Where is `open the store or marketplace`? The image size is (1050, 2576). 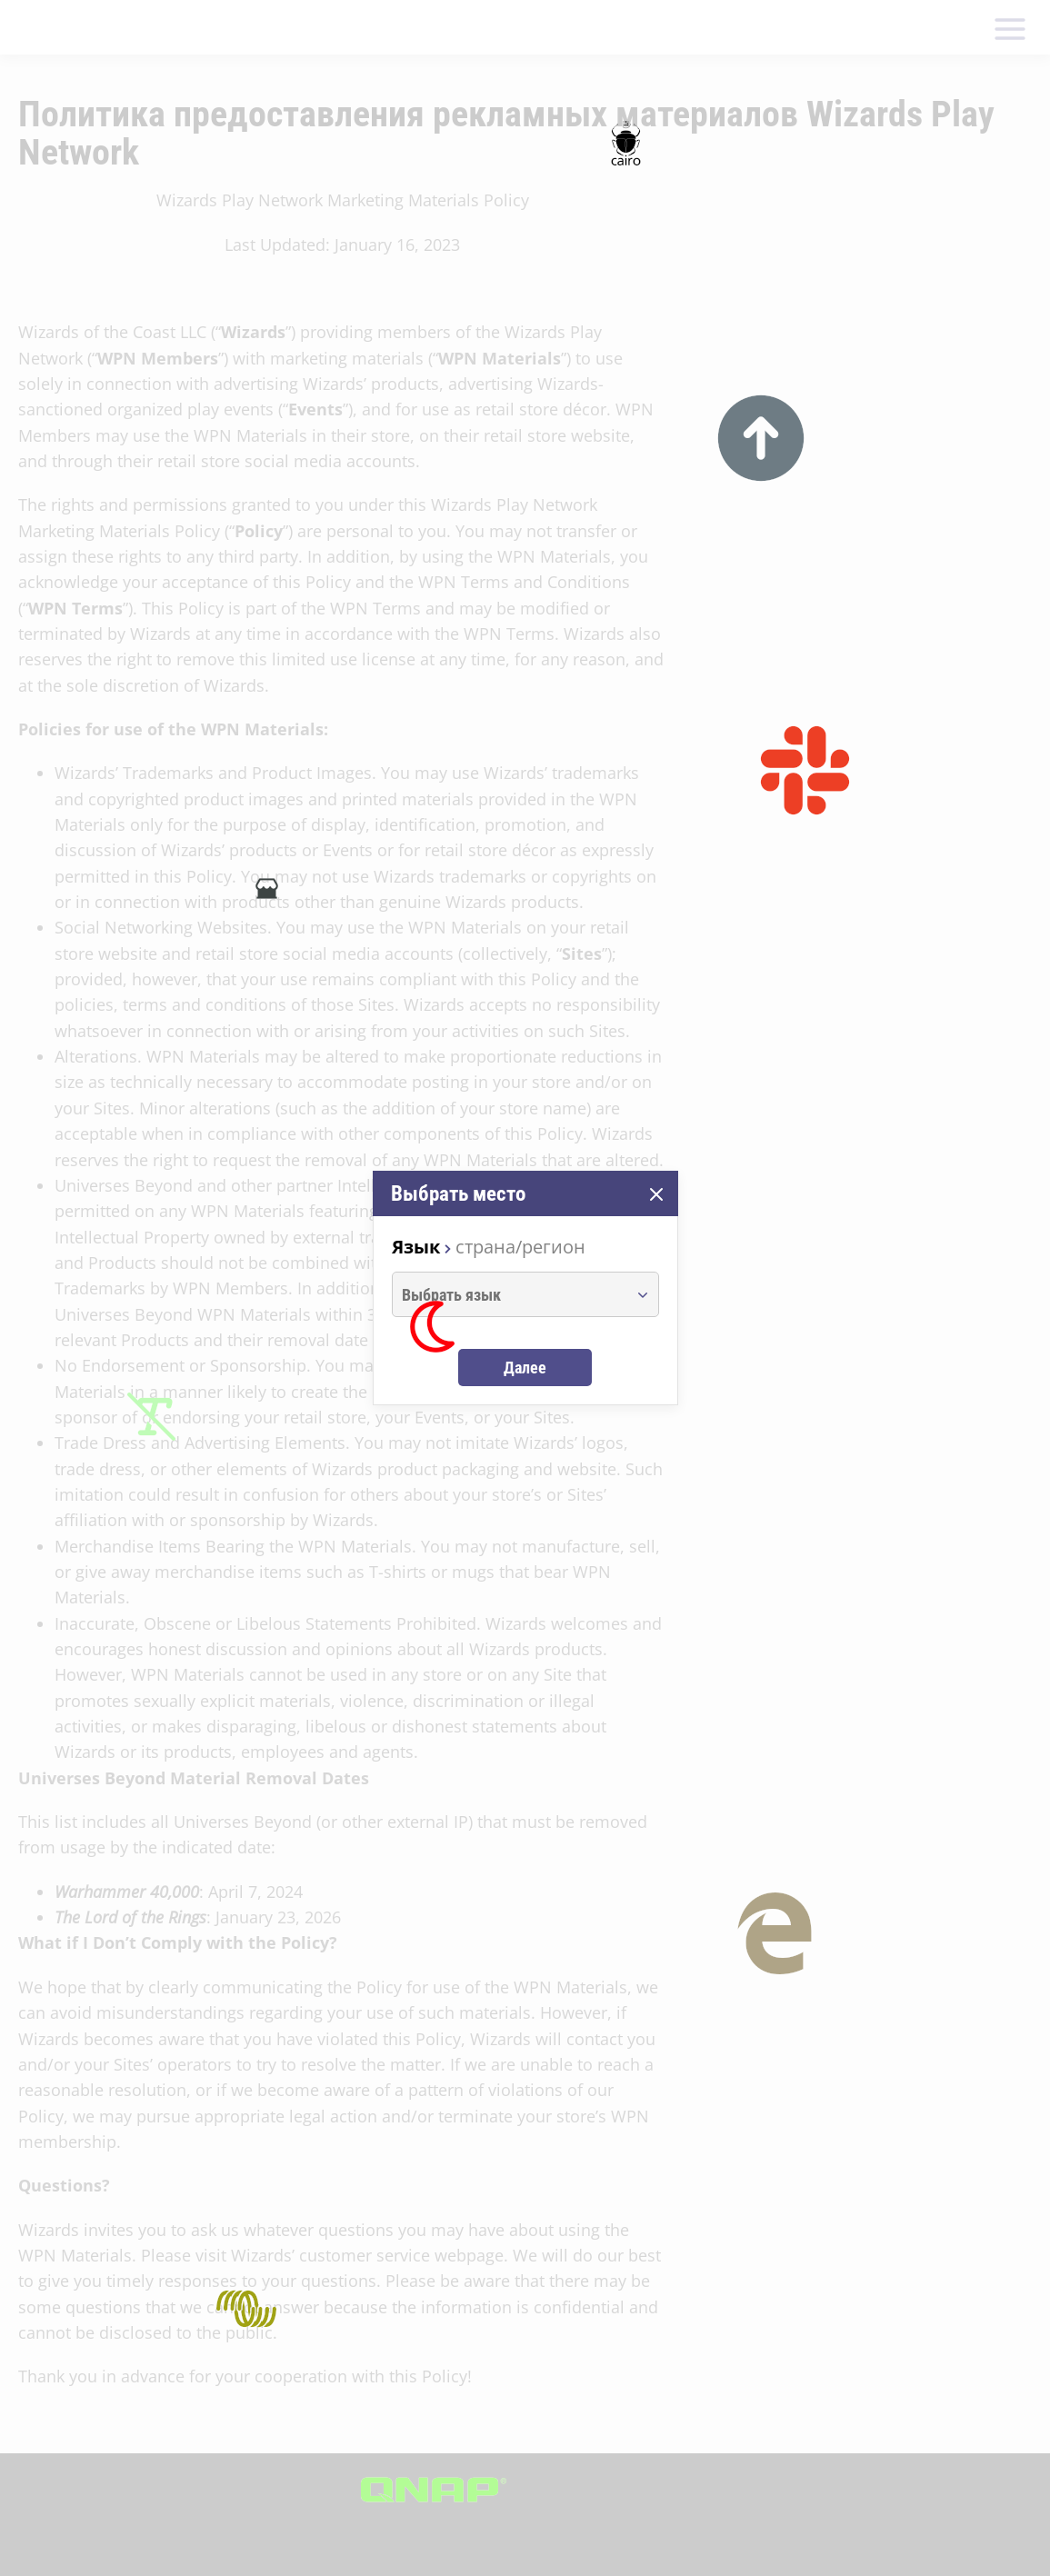
open the store or marketplace is located at coordinates (266, 888).